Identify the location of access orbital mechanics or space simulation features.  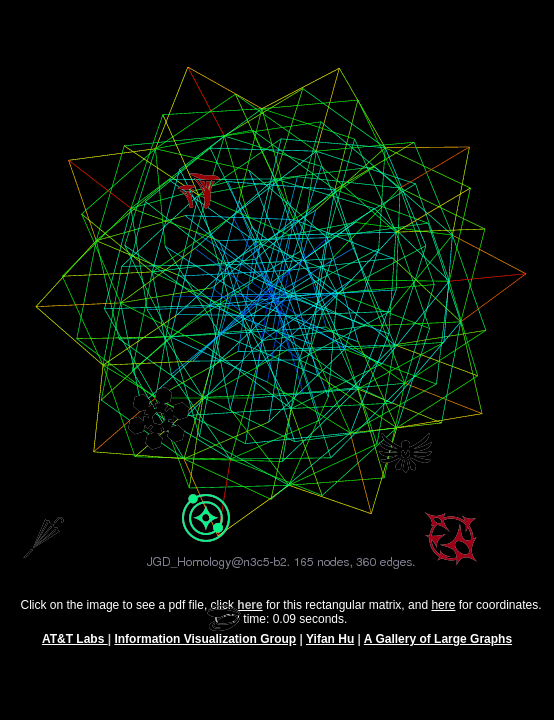
(206, 518).